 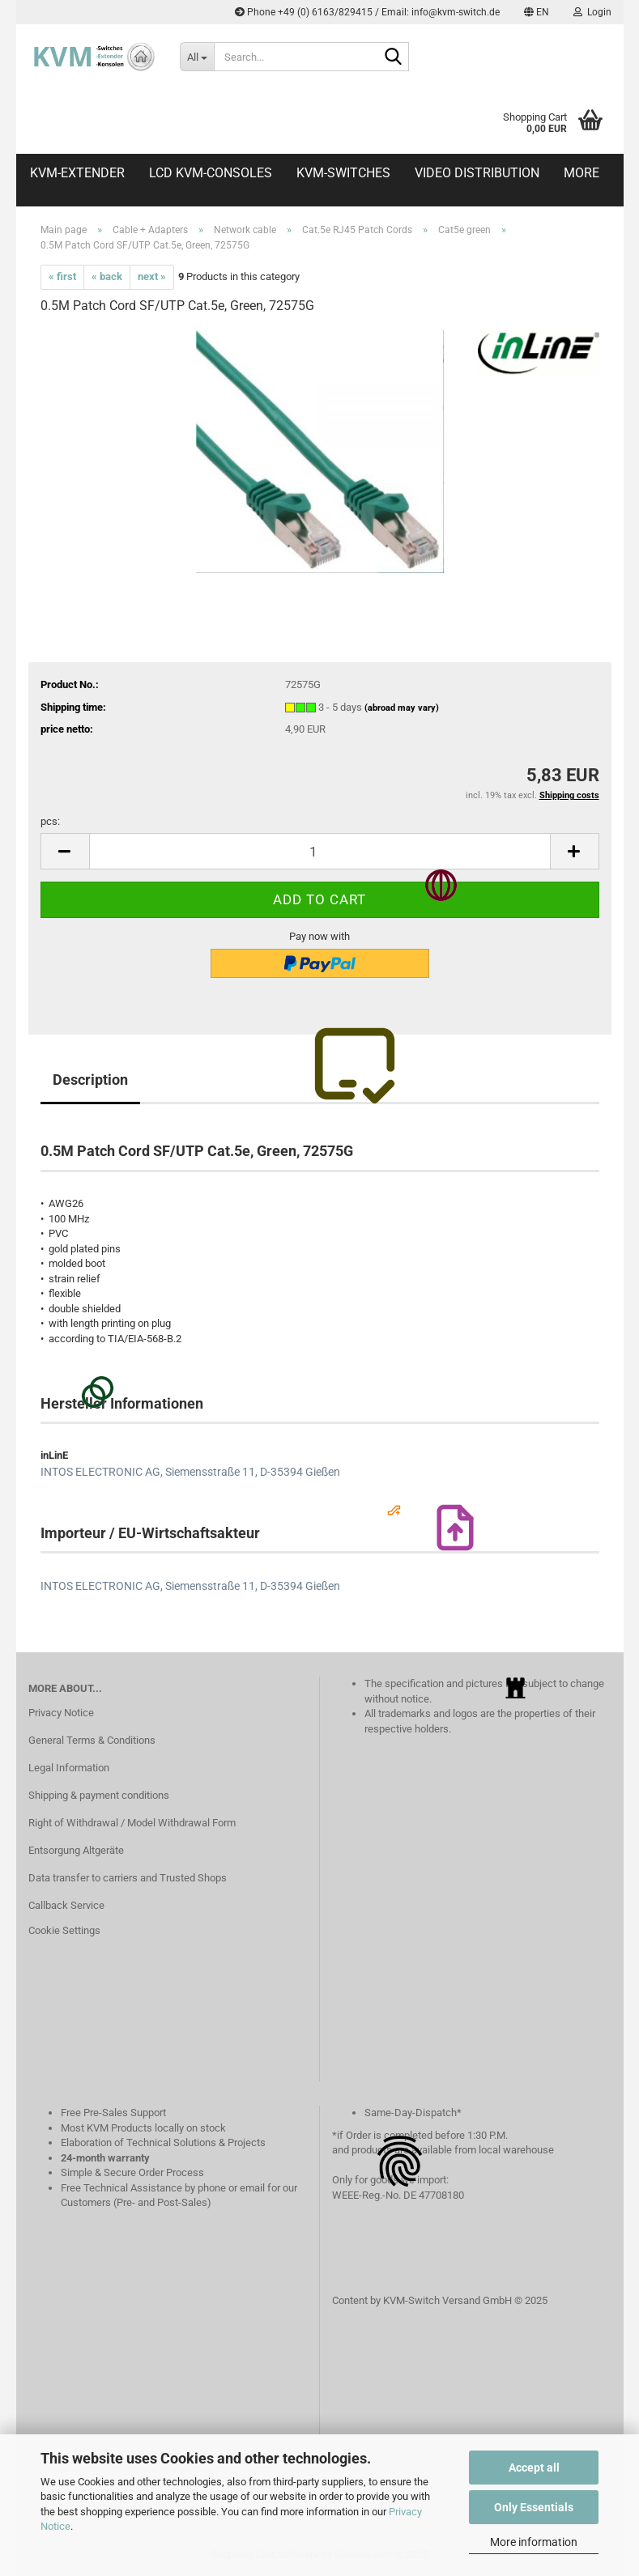 I want to click on toggle blend mode settings, so click(x=97, y=1392).